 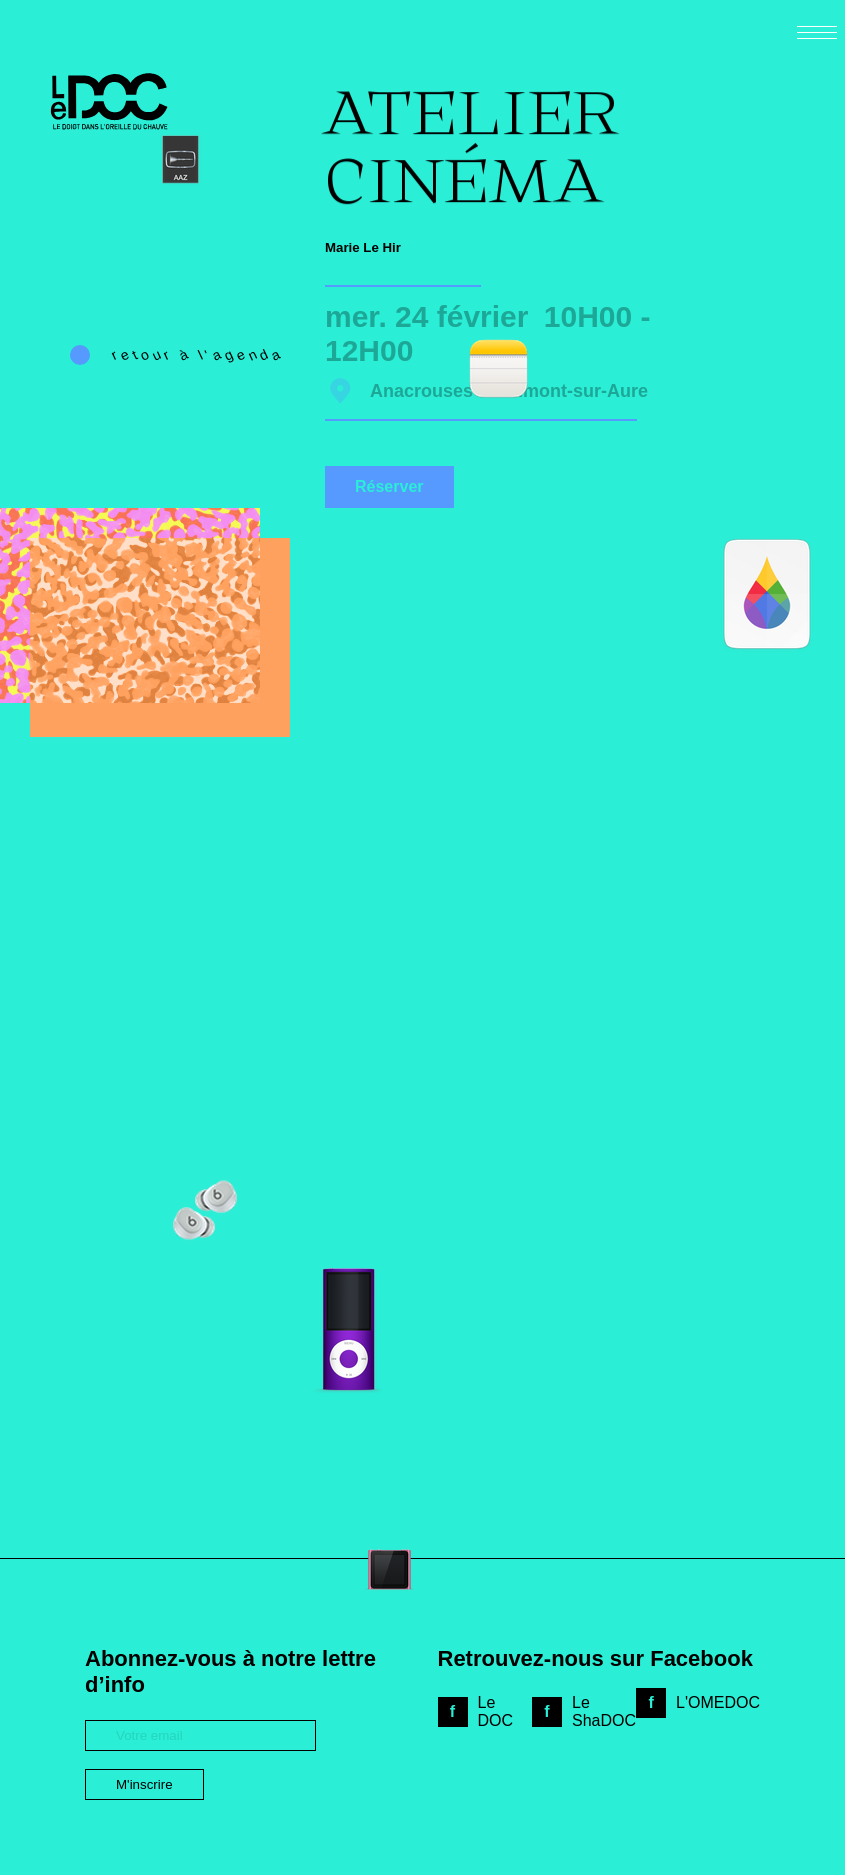 I want to click on open the notes app, so click(x=498, y=368).